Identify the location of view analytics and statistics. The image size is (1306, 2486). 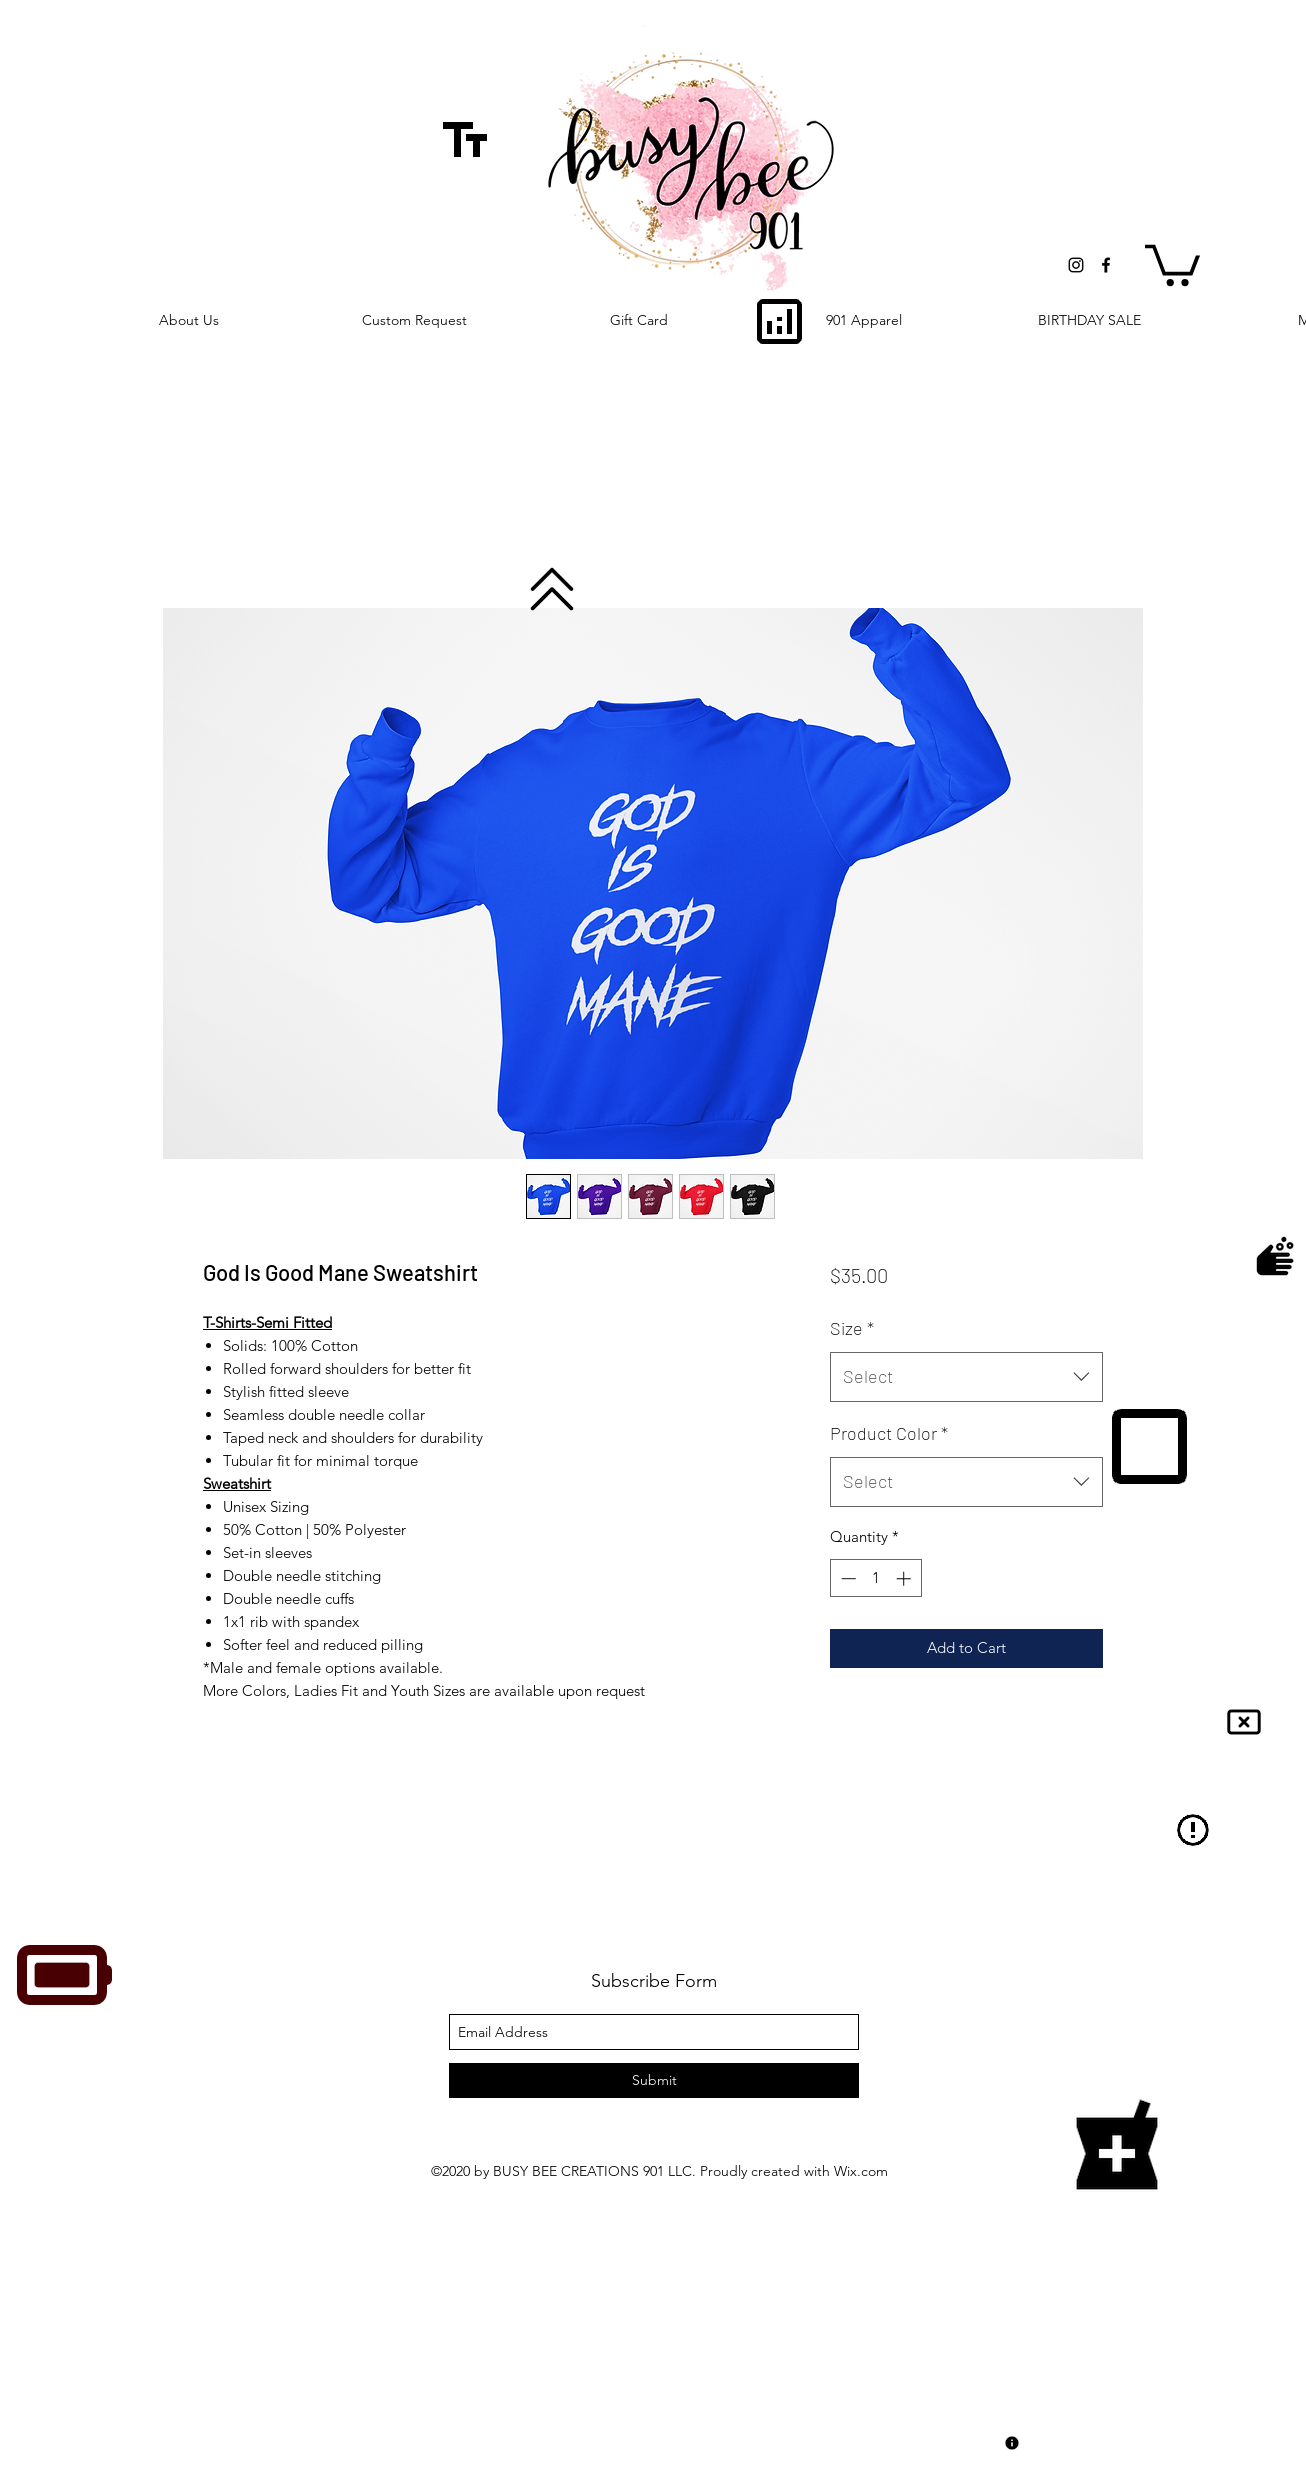
(779, 321).